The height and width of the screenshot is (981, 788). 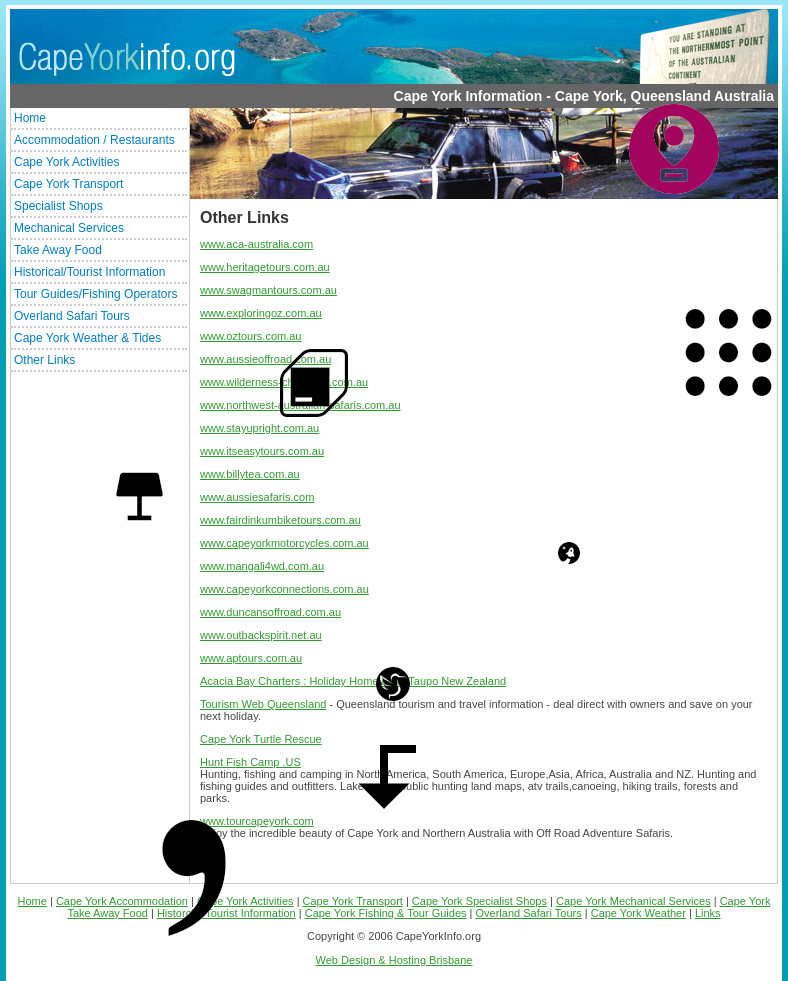 What do you see at coordinates (314, 383) in the screenshot?
I see `jetbrains company logo` at bounding box center [314, 383].